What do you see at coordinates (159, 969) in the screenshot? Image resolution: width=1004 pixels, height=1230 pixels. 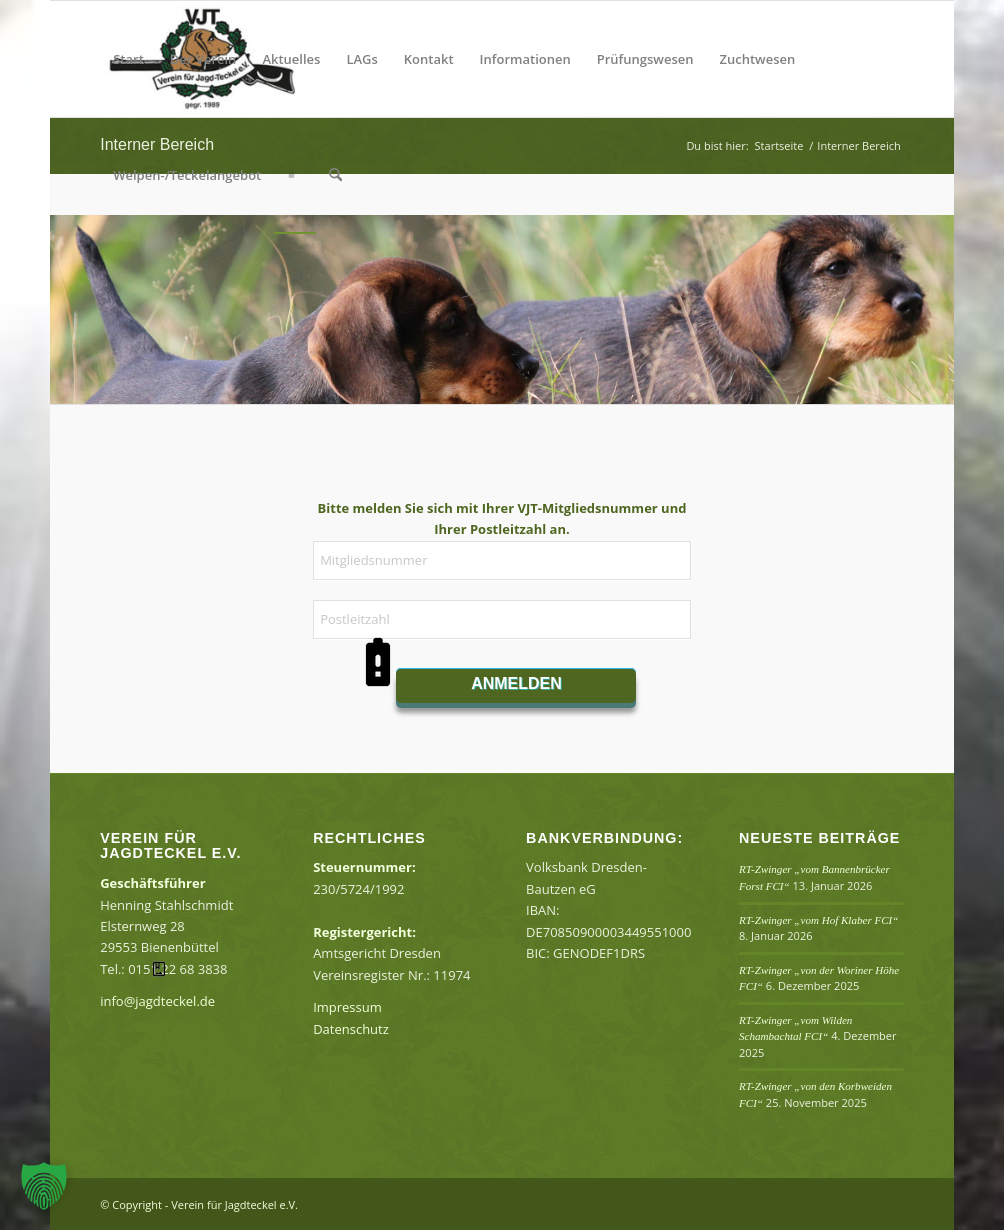 I see `open photo album` at bounding box center [159, 969].